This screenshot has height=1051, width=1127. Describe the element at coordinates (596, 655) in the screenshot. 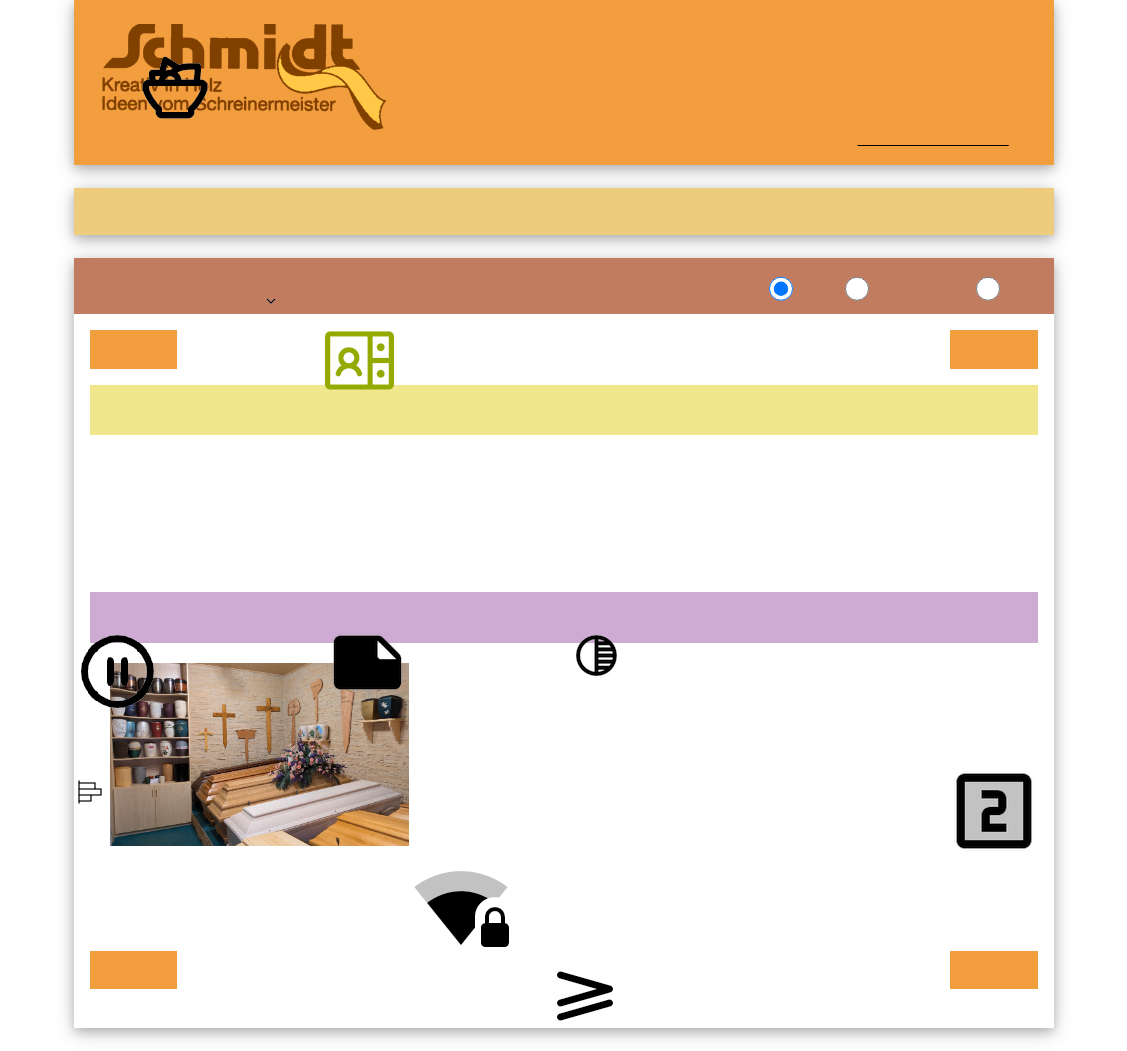

I see `adjust image contrast settings` at that location.